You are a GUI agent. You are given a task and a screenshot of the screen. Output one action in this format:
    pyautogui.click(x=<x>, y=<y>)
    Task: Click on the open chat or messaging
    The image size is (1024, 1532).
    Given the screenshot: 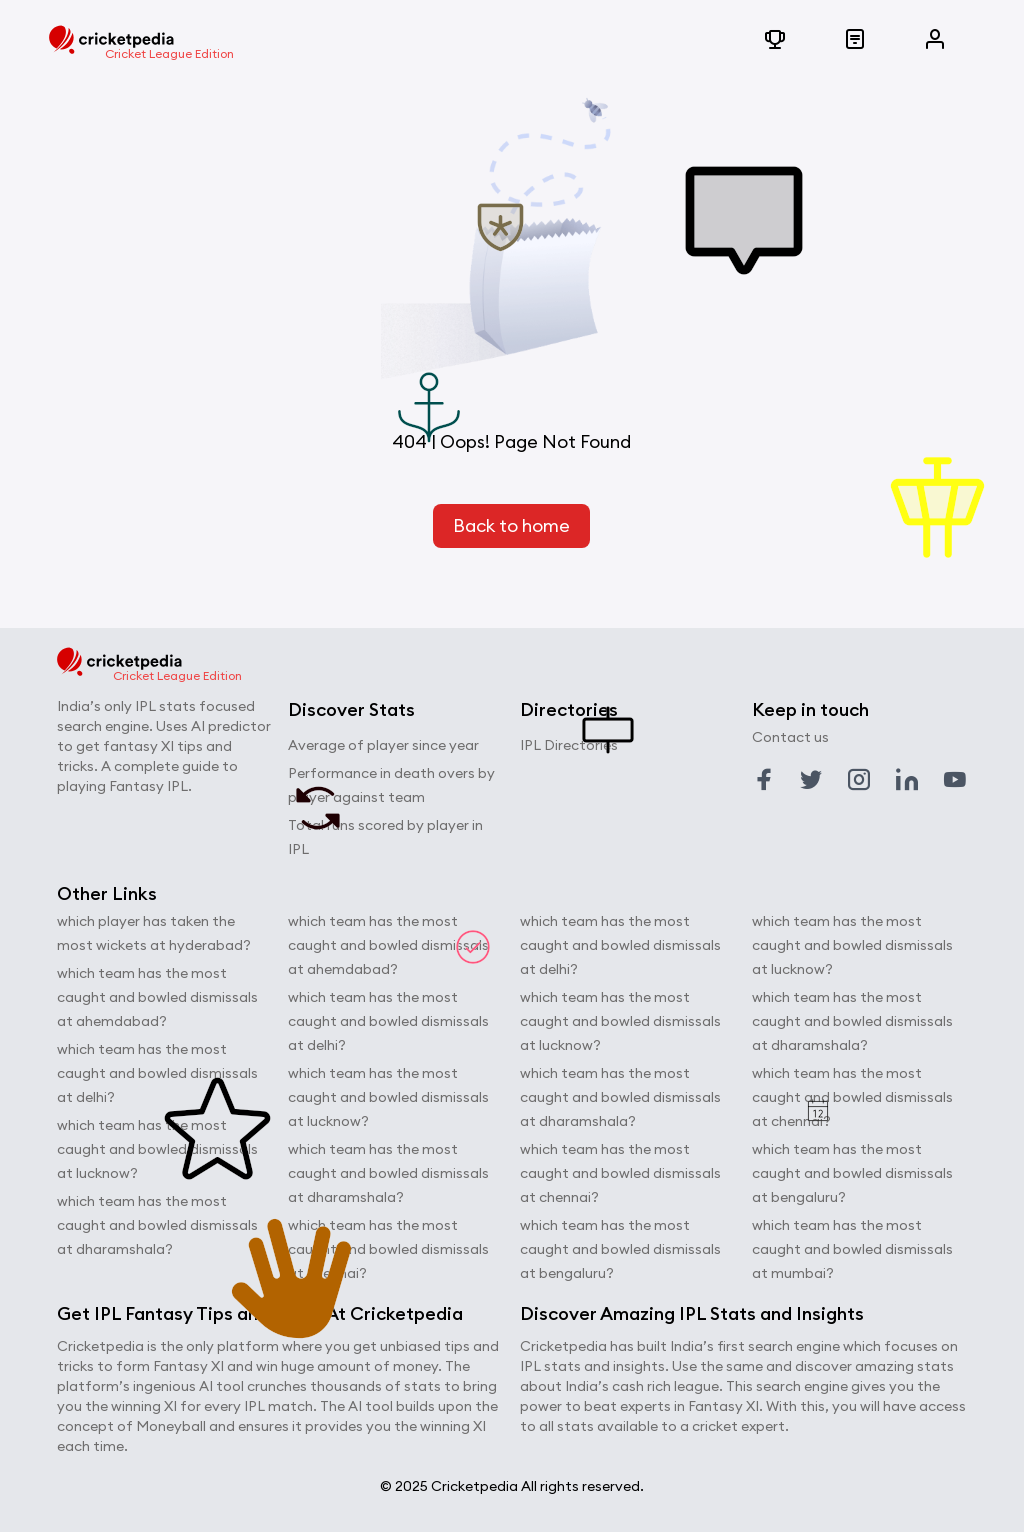 What is the action you would take?
    pyautogui.click(x=744, y=216)
    